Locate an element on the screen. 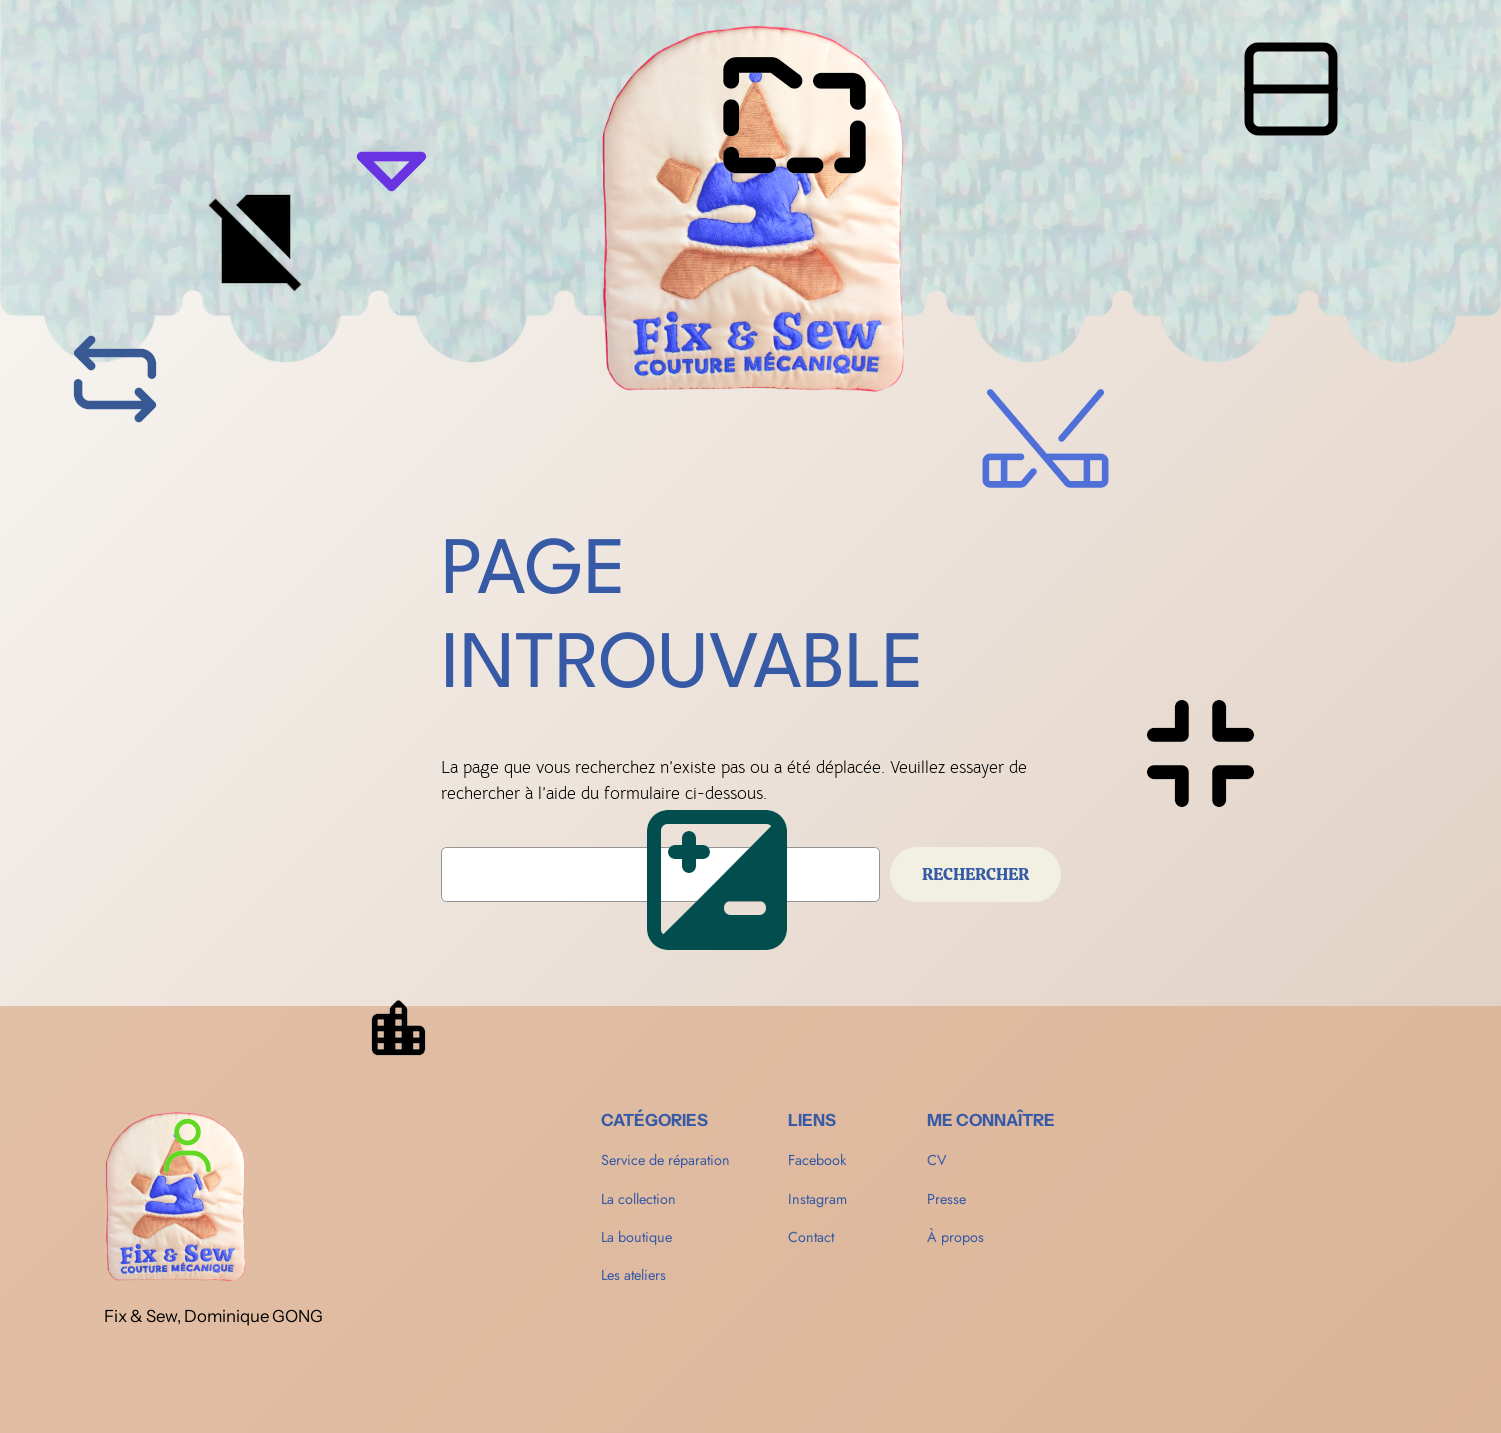  switch to two-row layout view is located at coordinates (1291, 89).